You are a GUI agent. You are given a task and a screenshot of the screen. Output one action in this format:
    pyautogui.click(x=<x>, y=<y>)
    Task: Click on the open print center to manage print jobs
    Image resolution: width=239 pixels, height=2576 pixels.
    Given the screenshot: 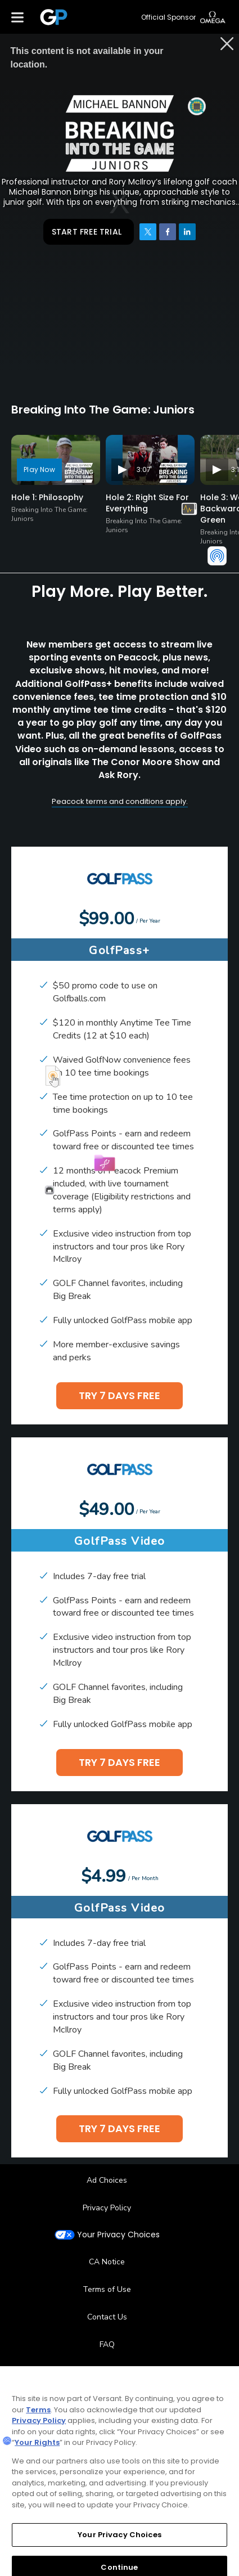 What is the action you would take?
    pyautogui.click(x=49, y=1190)
    